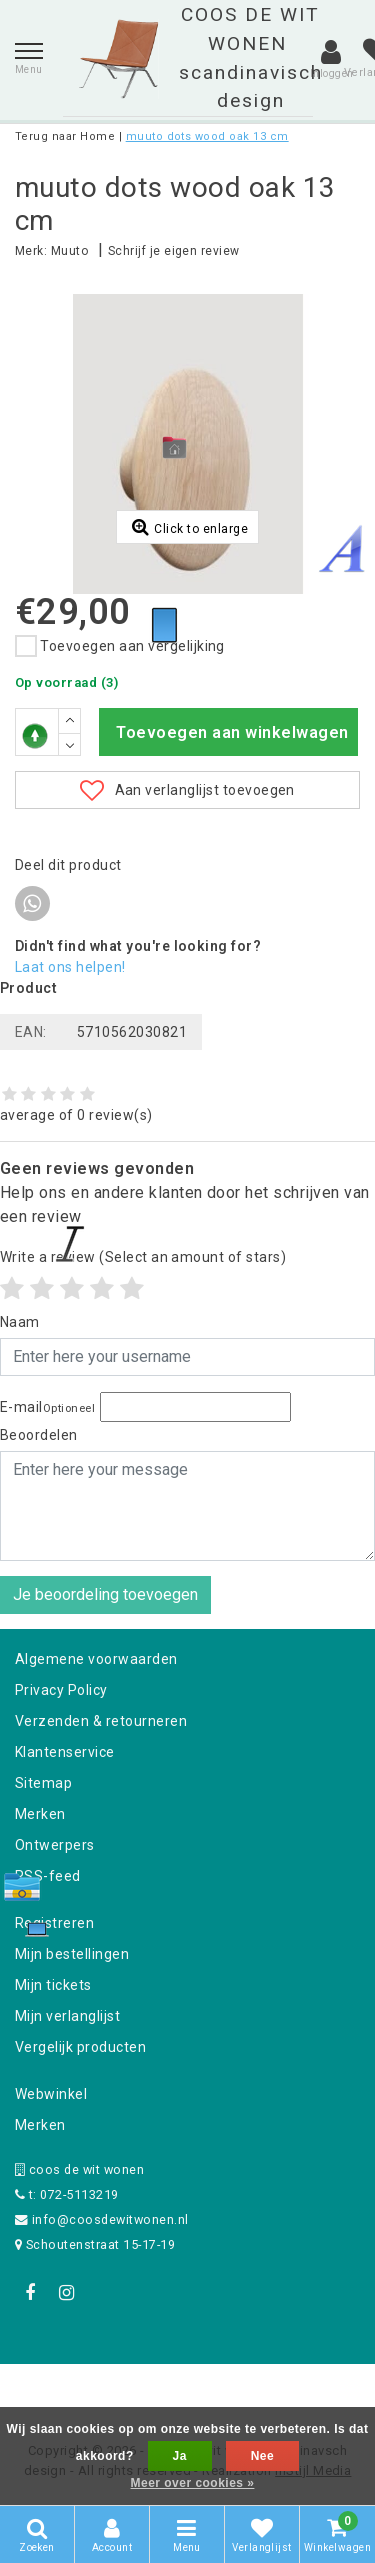 This screenshot has height=2563, width=375. Describe the element at coordinates (341, 549) in the screenshot. I see `access font library or text styles` at that location.